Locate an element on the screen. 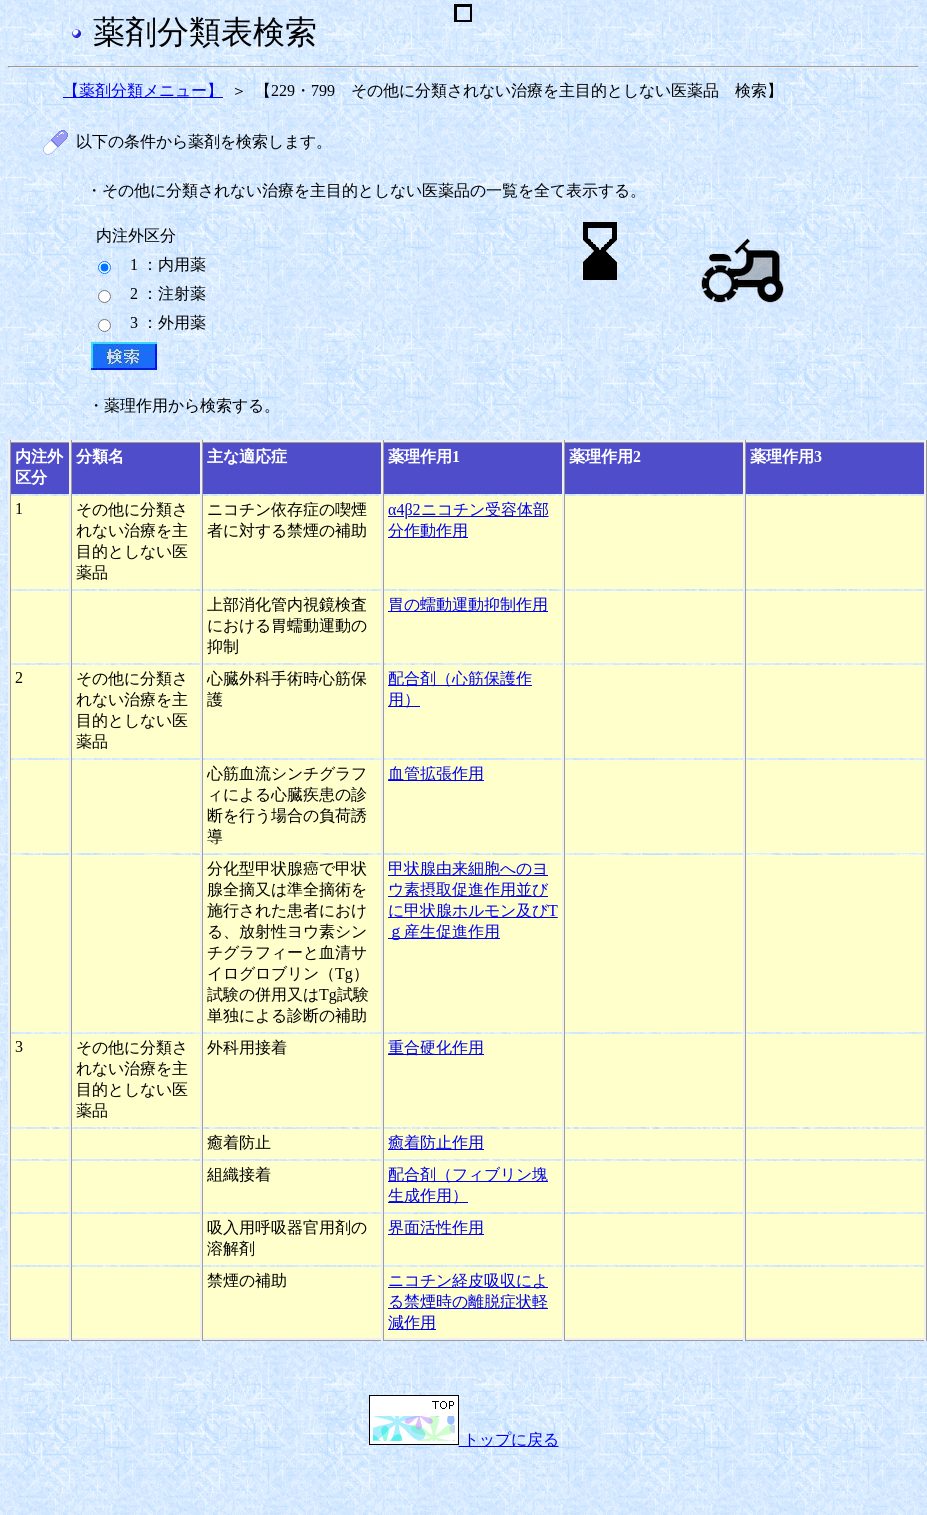  access agricultural or farming features is located at coordinates (742, 272).